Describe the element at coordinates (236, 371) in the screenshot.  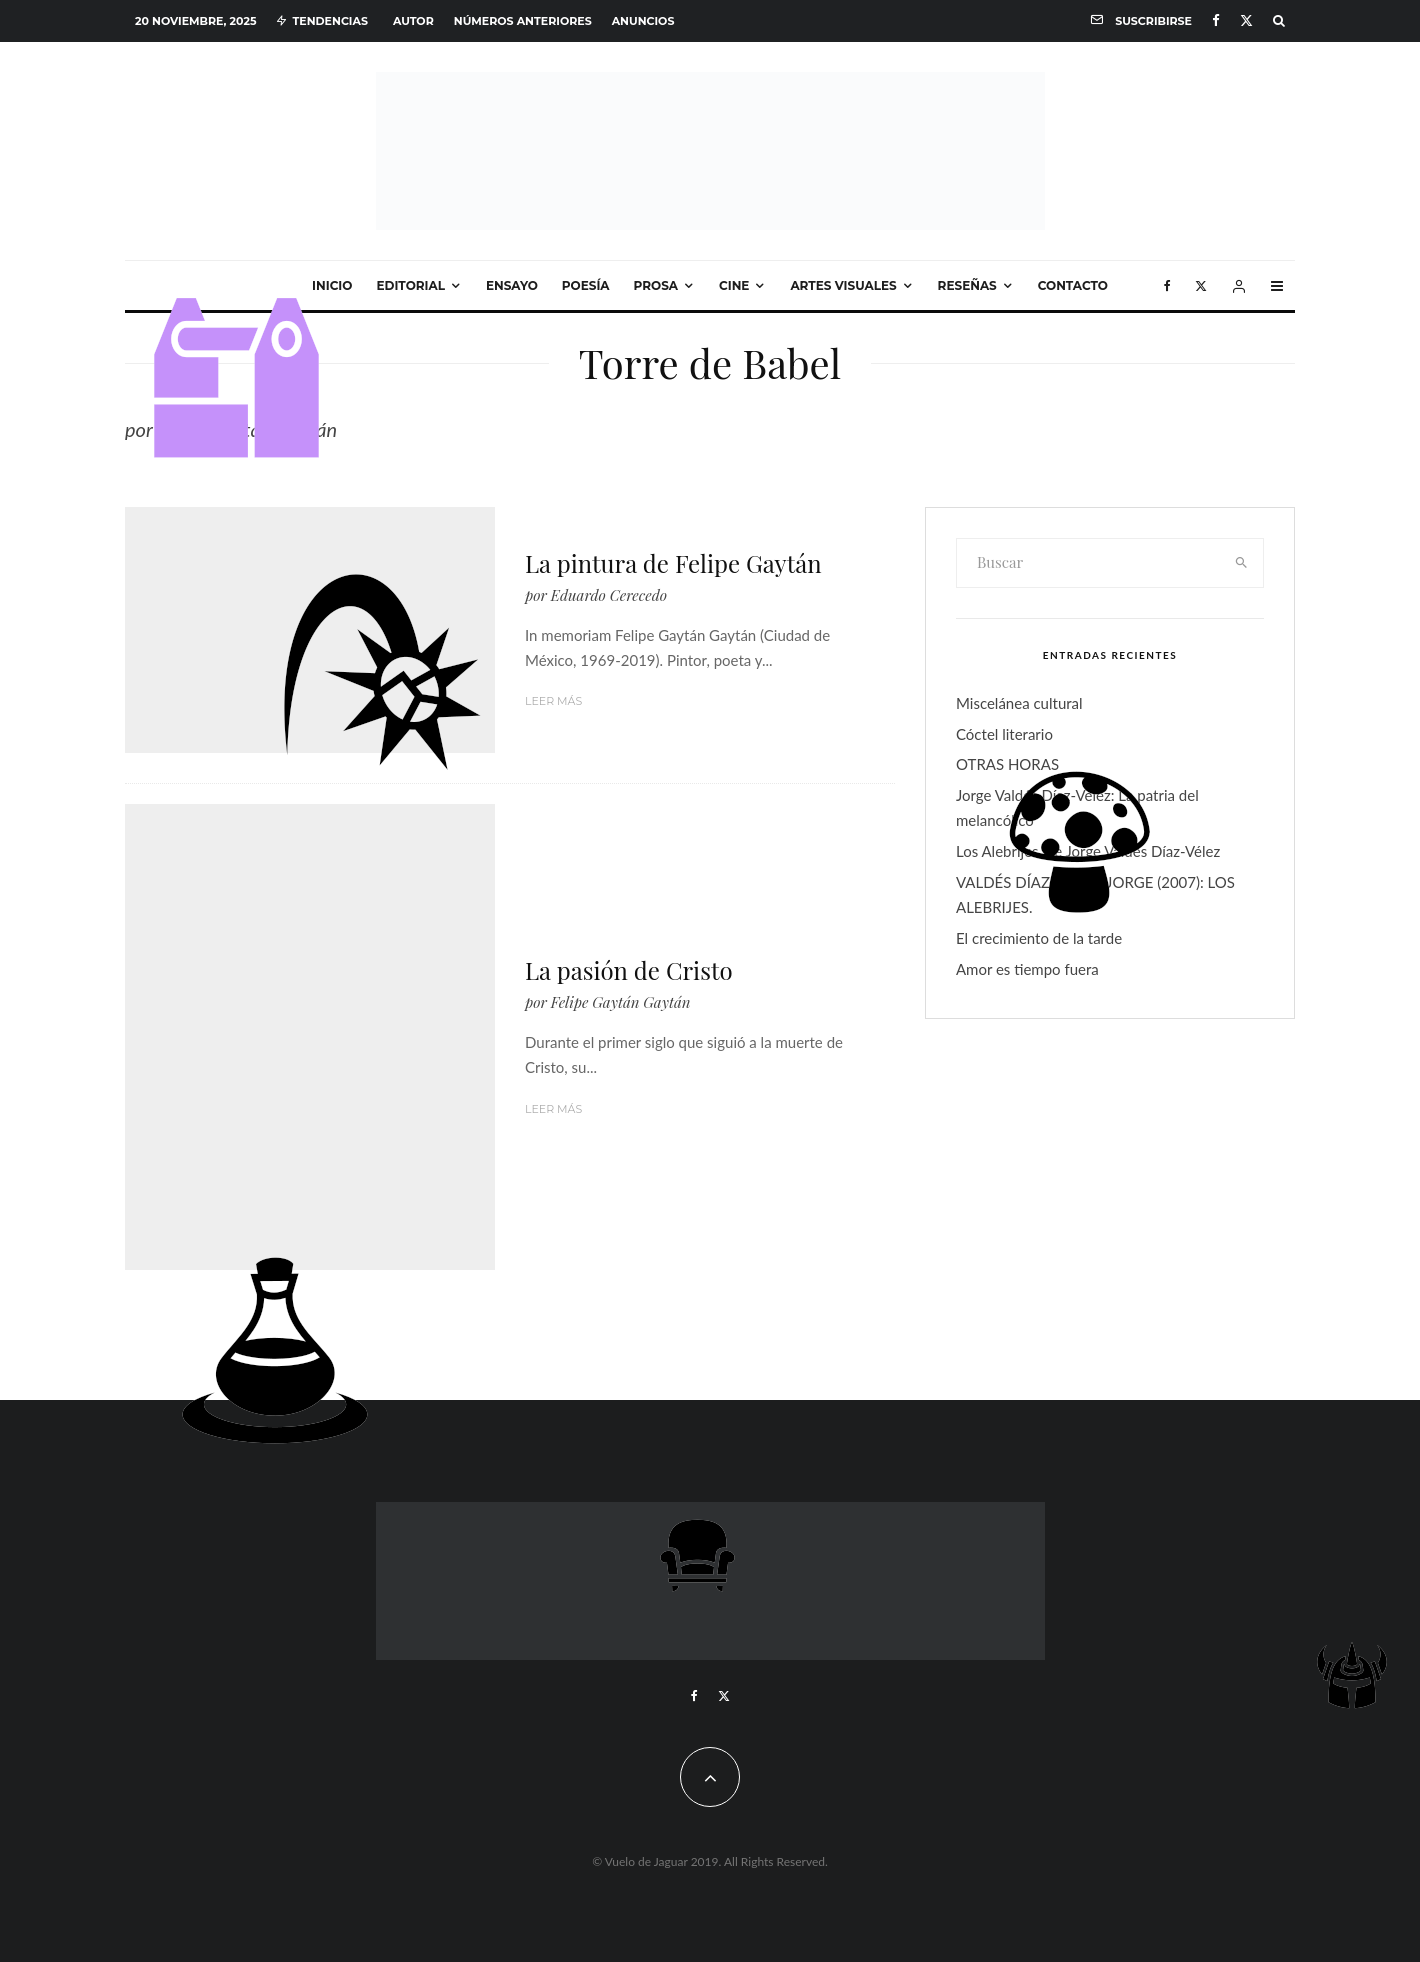
I see `access tools and utilities` at that location.